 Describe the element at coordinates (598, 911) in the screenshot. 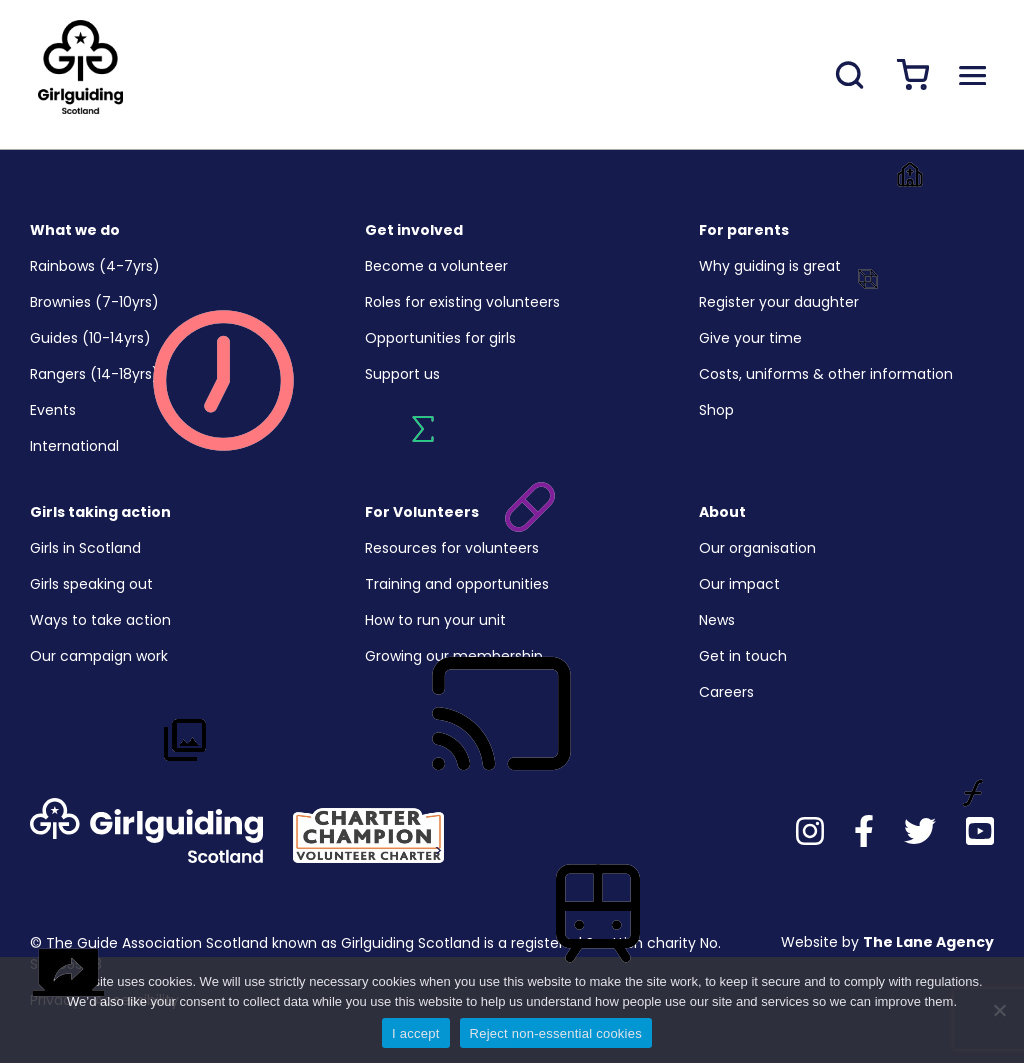

I see `view tram or light rail transit options` at that location.